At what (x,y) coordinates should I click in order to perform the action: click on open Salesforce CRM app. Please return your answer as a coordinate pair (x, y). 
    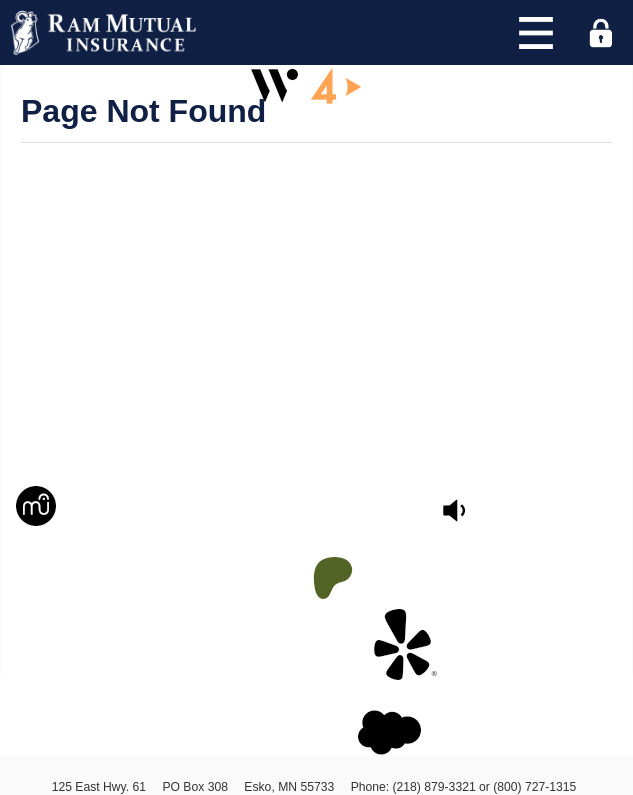
    Looking at the image, I should click on (389, 732).